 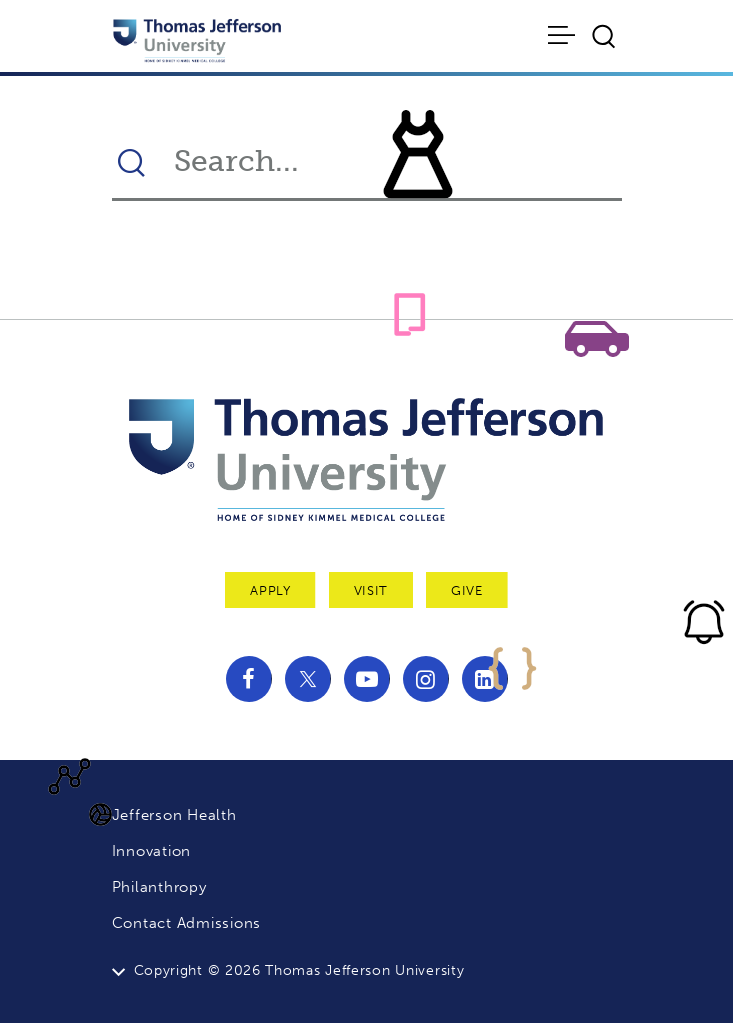 What do you see at coordinates (512, 668) in the screenshot?
I see `insert code block or code snippet` at bounding box center [512, 668].